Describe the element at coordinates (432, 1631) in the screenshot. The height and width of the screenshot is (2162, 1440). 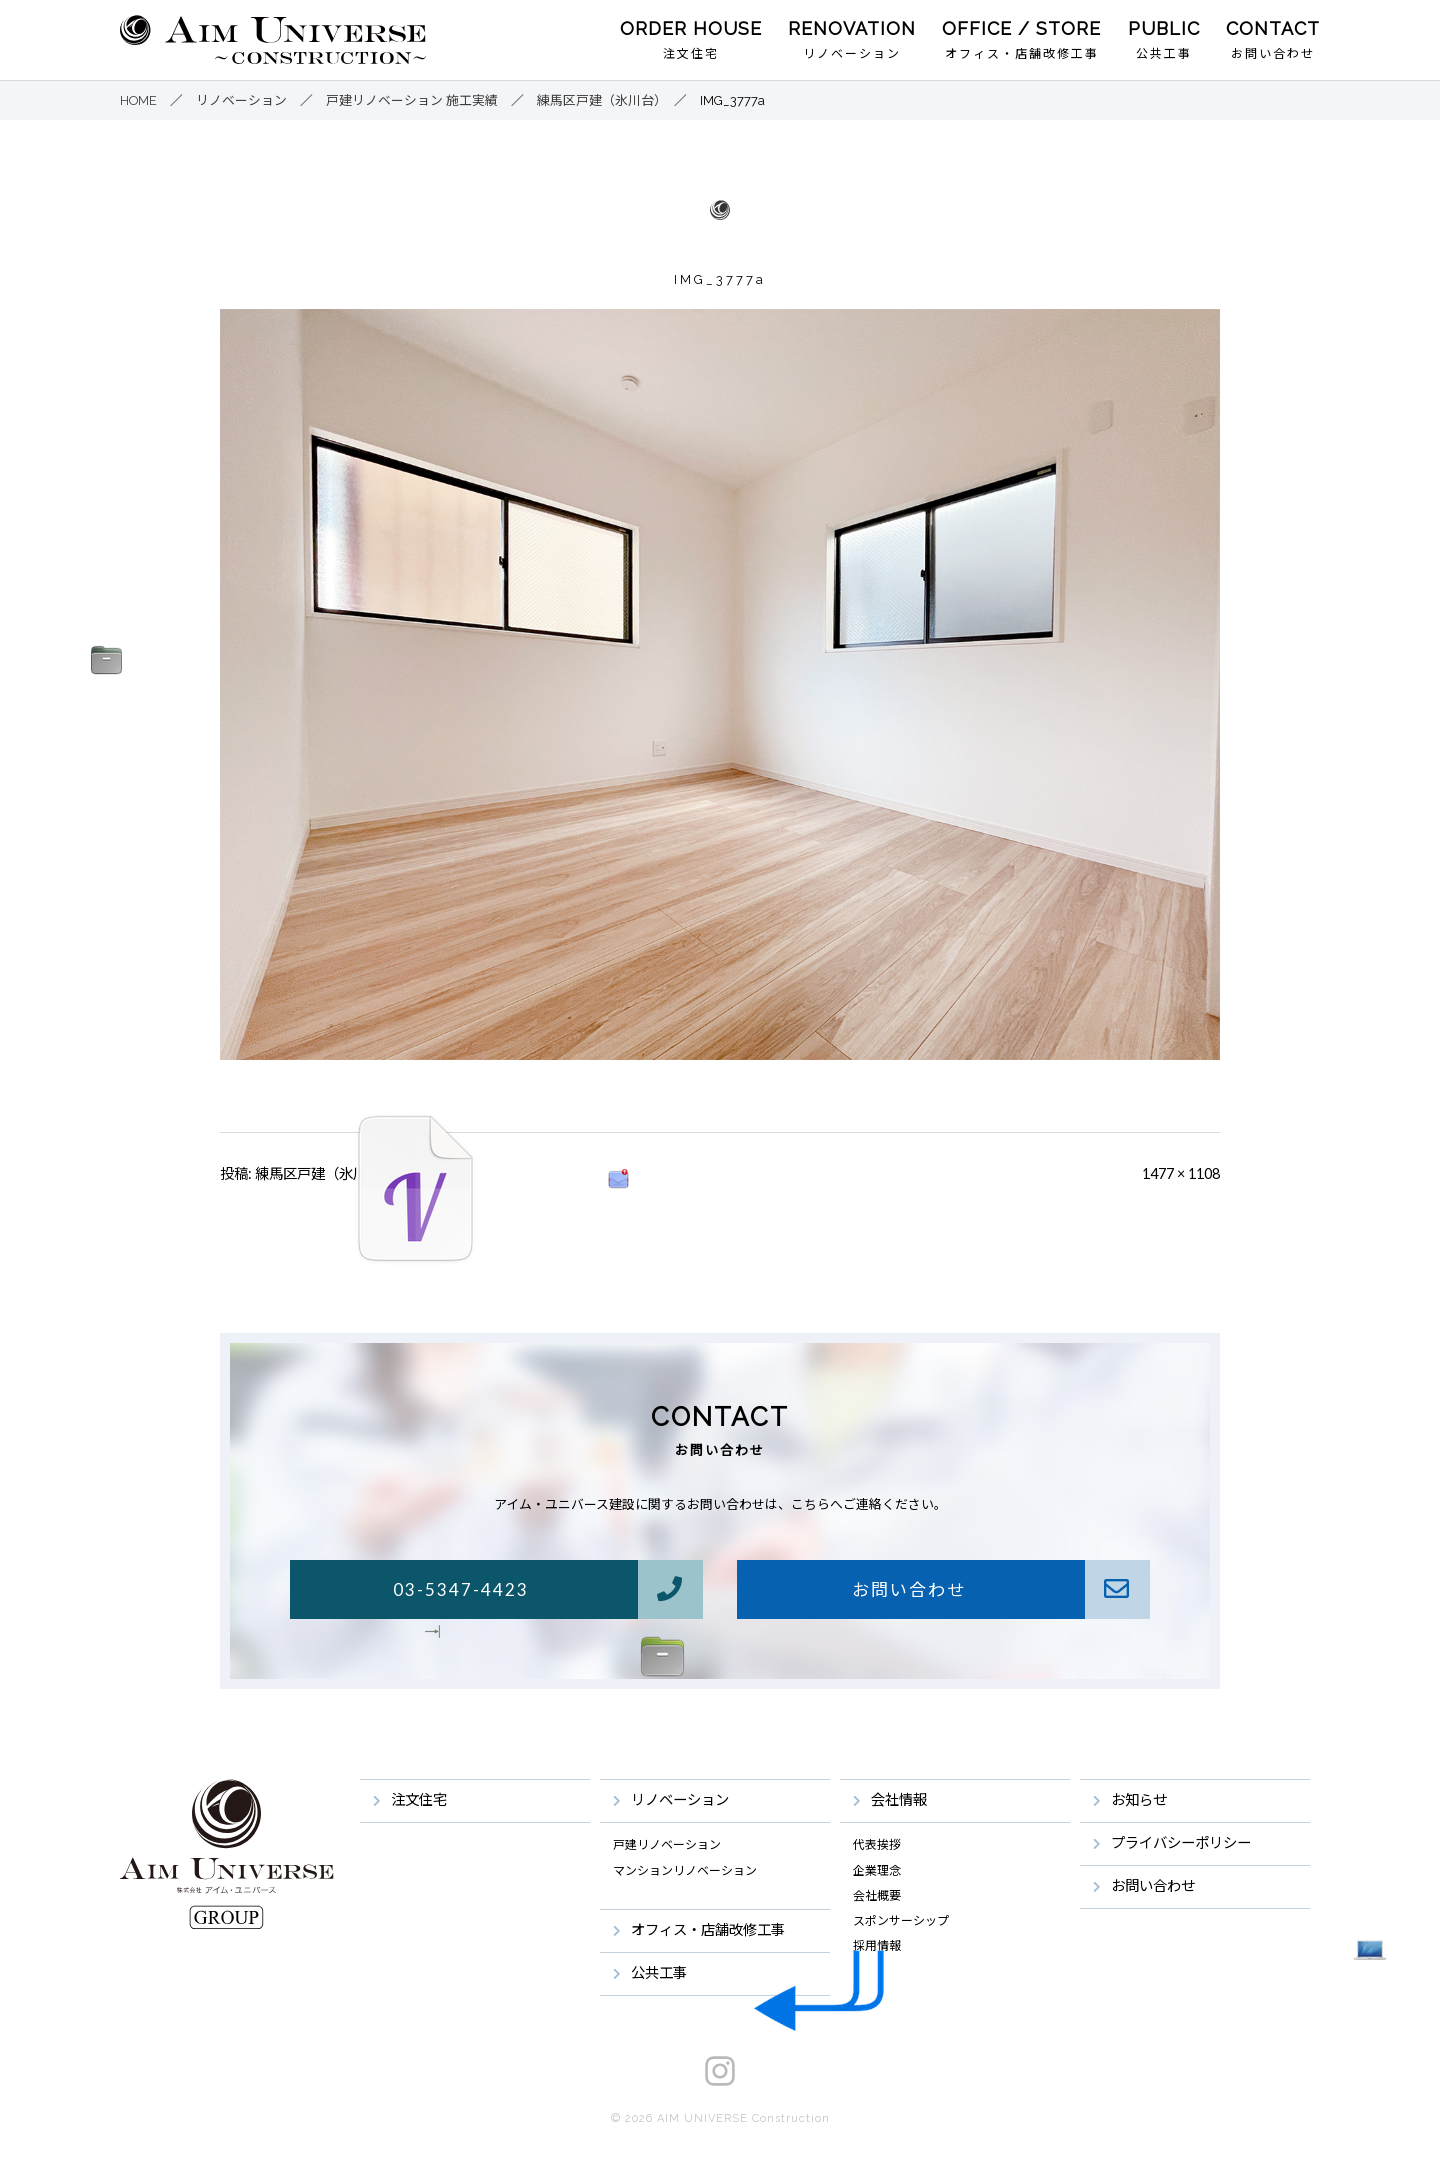
I see `jump to the last item in a list` at that location.